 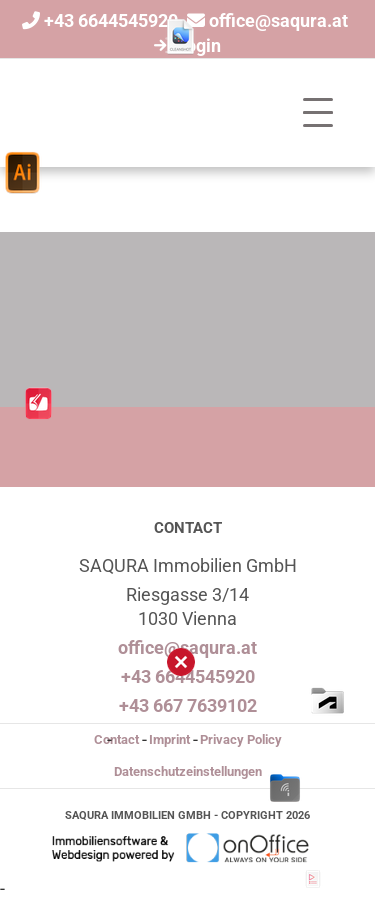 I want to click on open a screenshot or capture in CleanShot X, so click(x=180, y=36).